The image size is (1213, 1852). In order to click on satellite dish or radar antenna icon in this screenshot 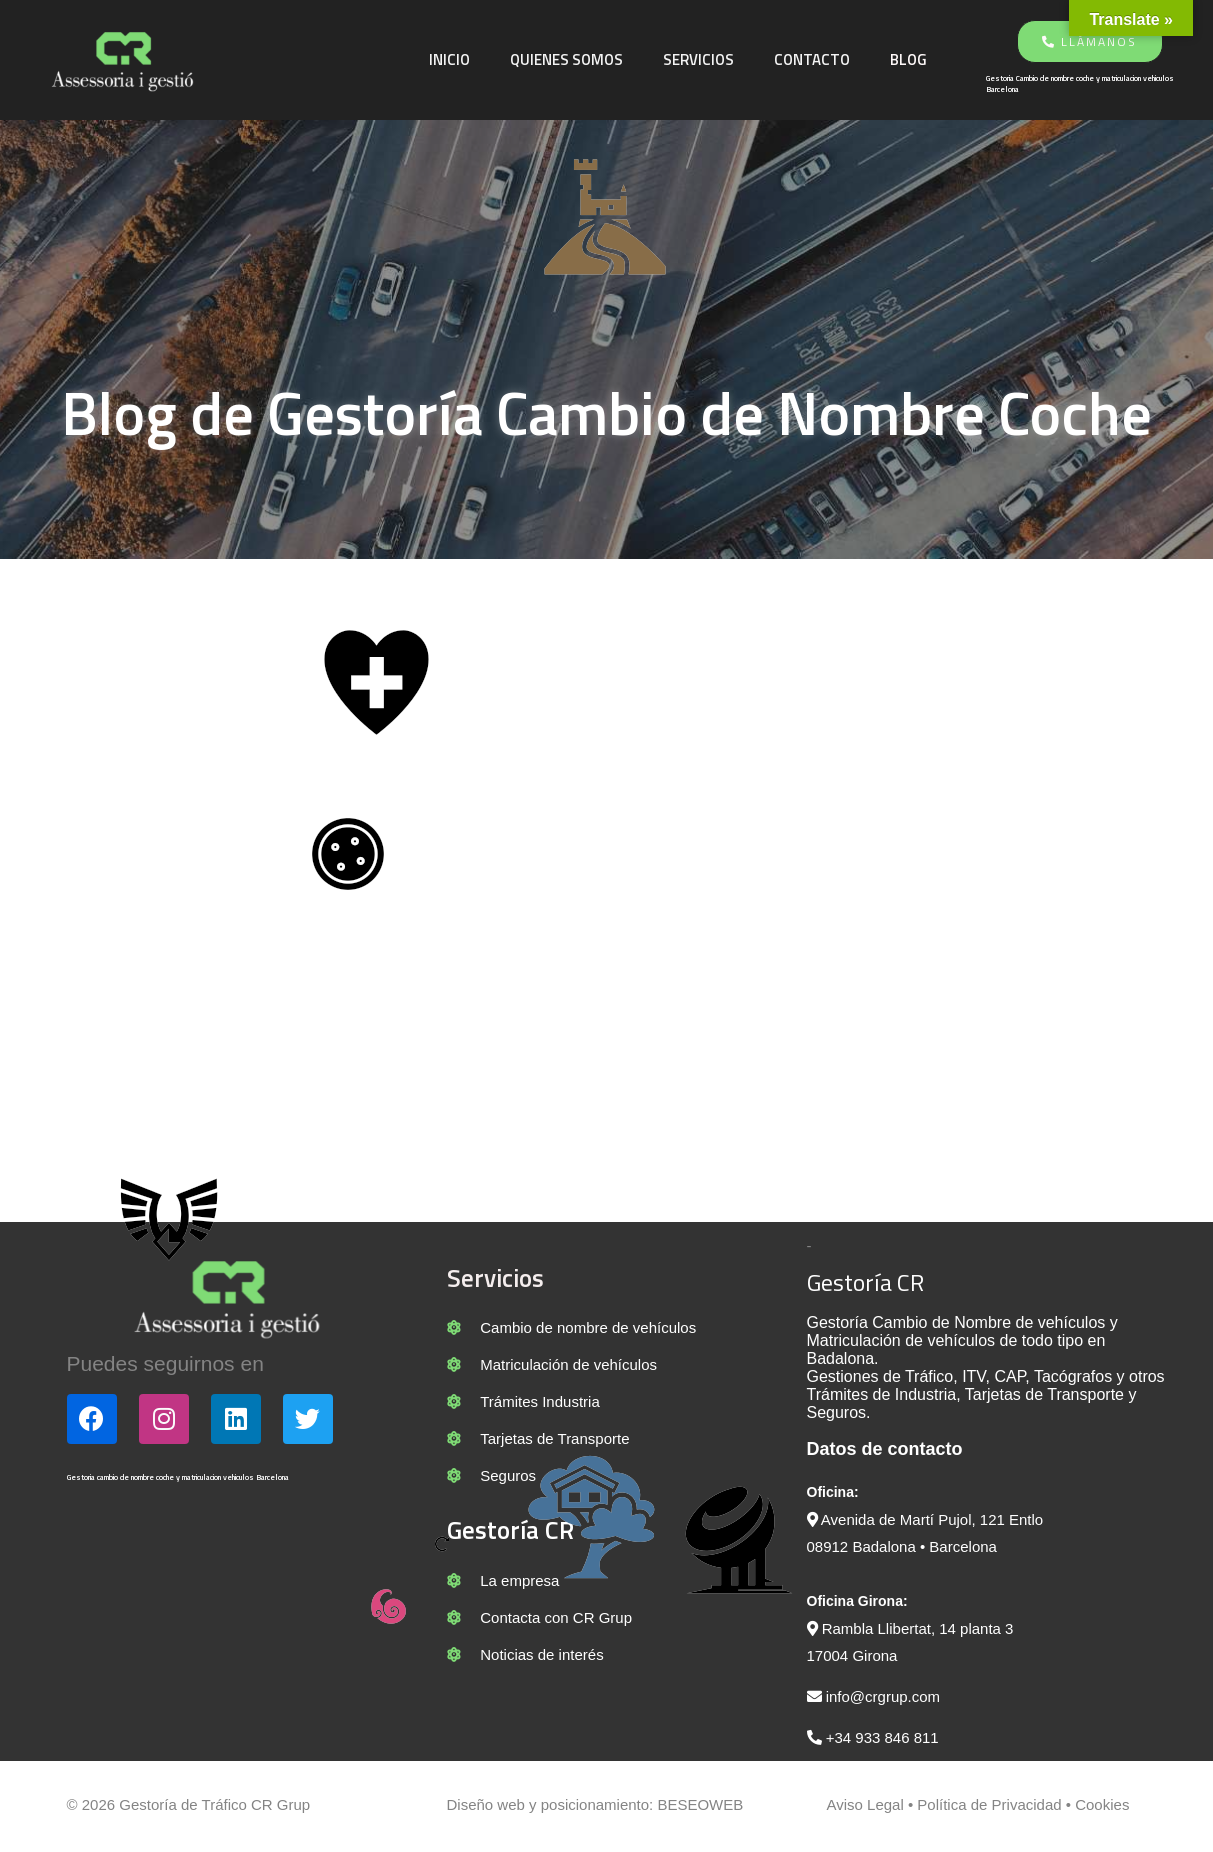, I will do `click(739, 1540)`.